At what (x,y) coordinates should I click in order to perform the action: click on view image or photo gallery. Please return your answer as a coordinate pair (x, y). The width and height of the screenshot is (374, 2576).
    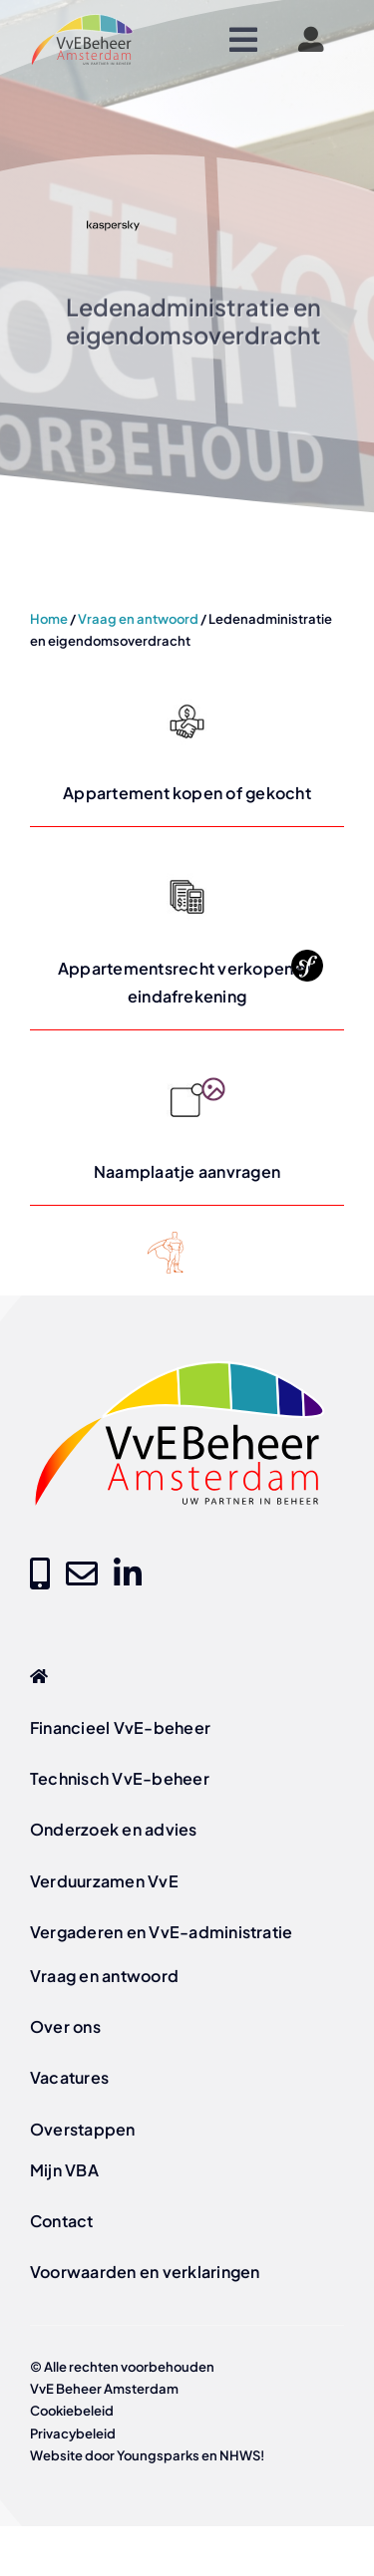
    Looking at the image, I should click on (213, 1089).